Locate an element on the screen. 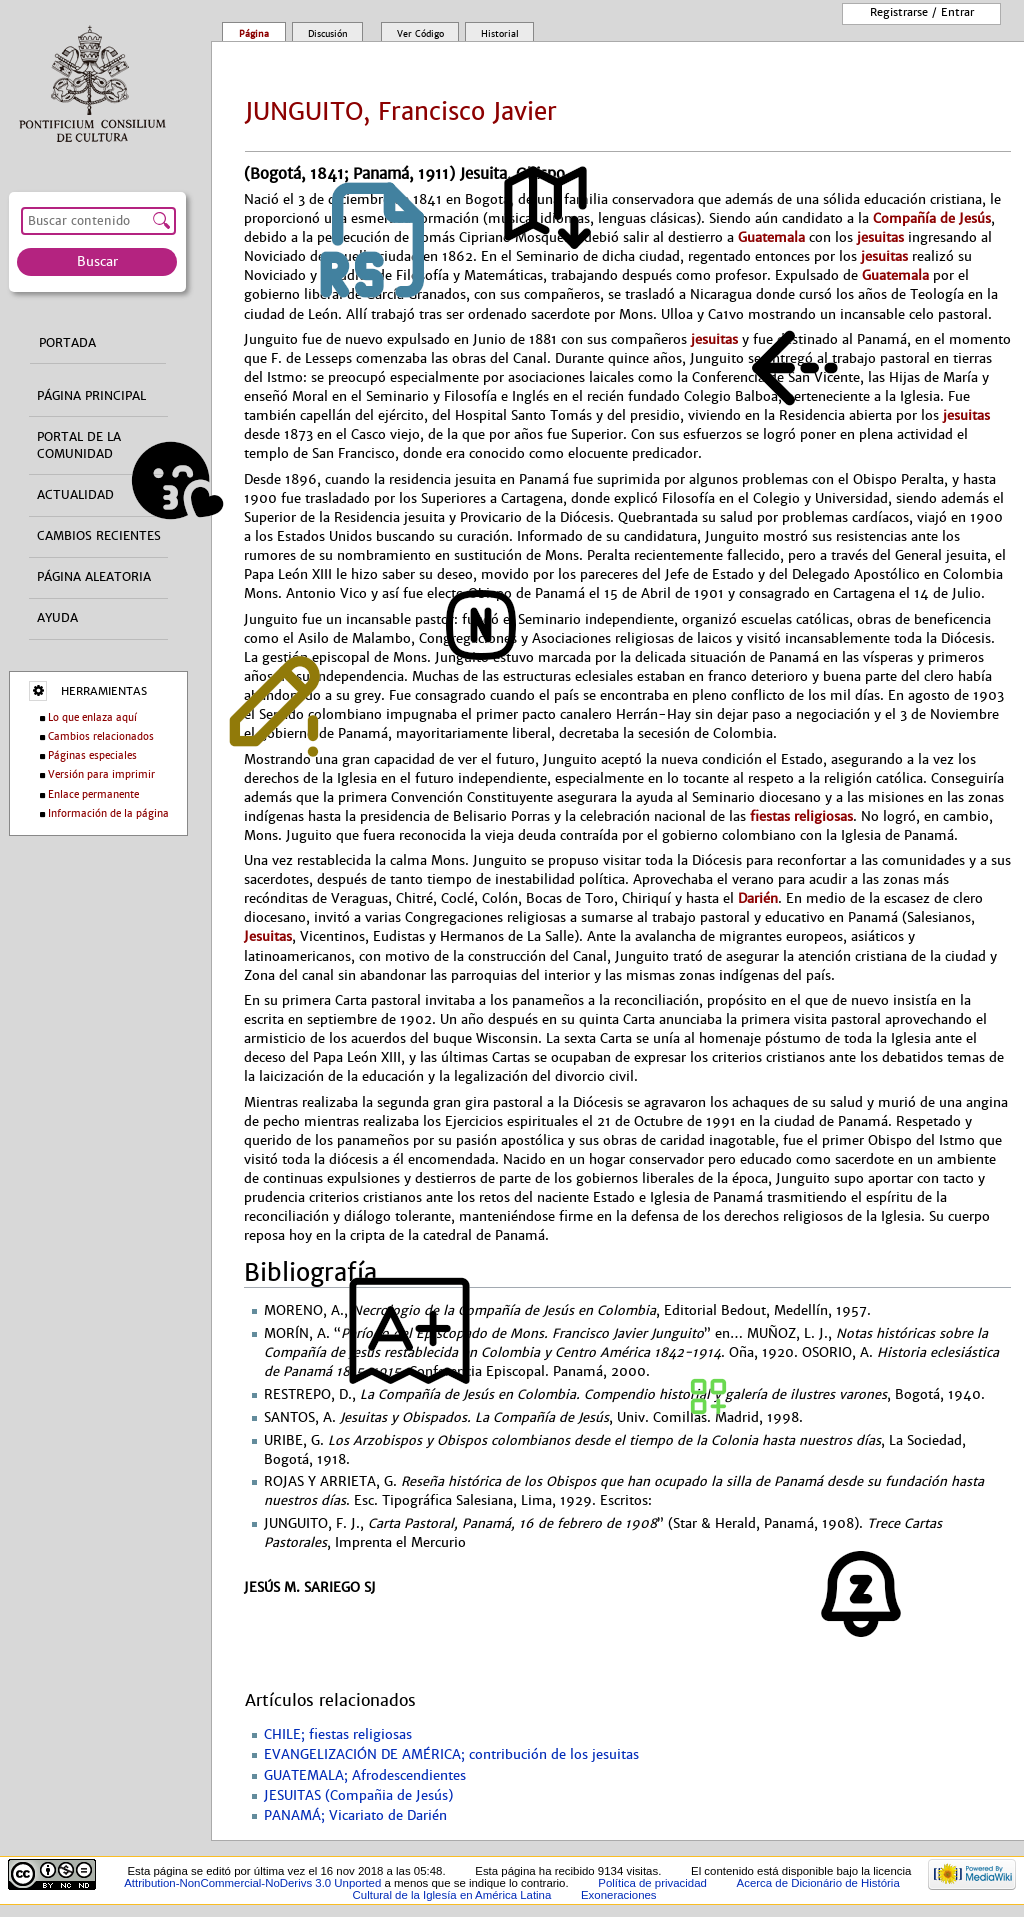 The height and width of the screenshot is (1917, 1024). enable sleep mode or snooze notifications is located at coordinates (861, 1594).